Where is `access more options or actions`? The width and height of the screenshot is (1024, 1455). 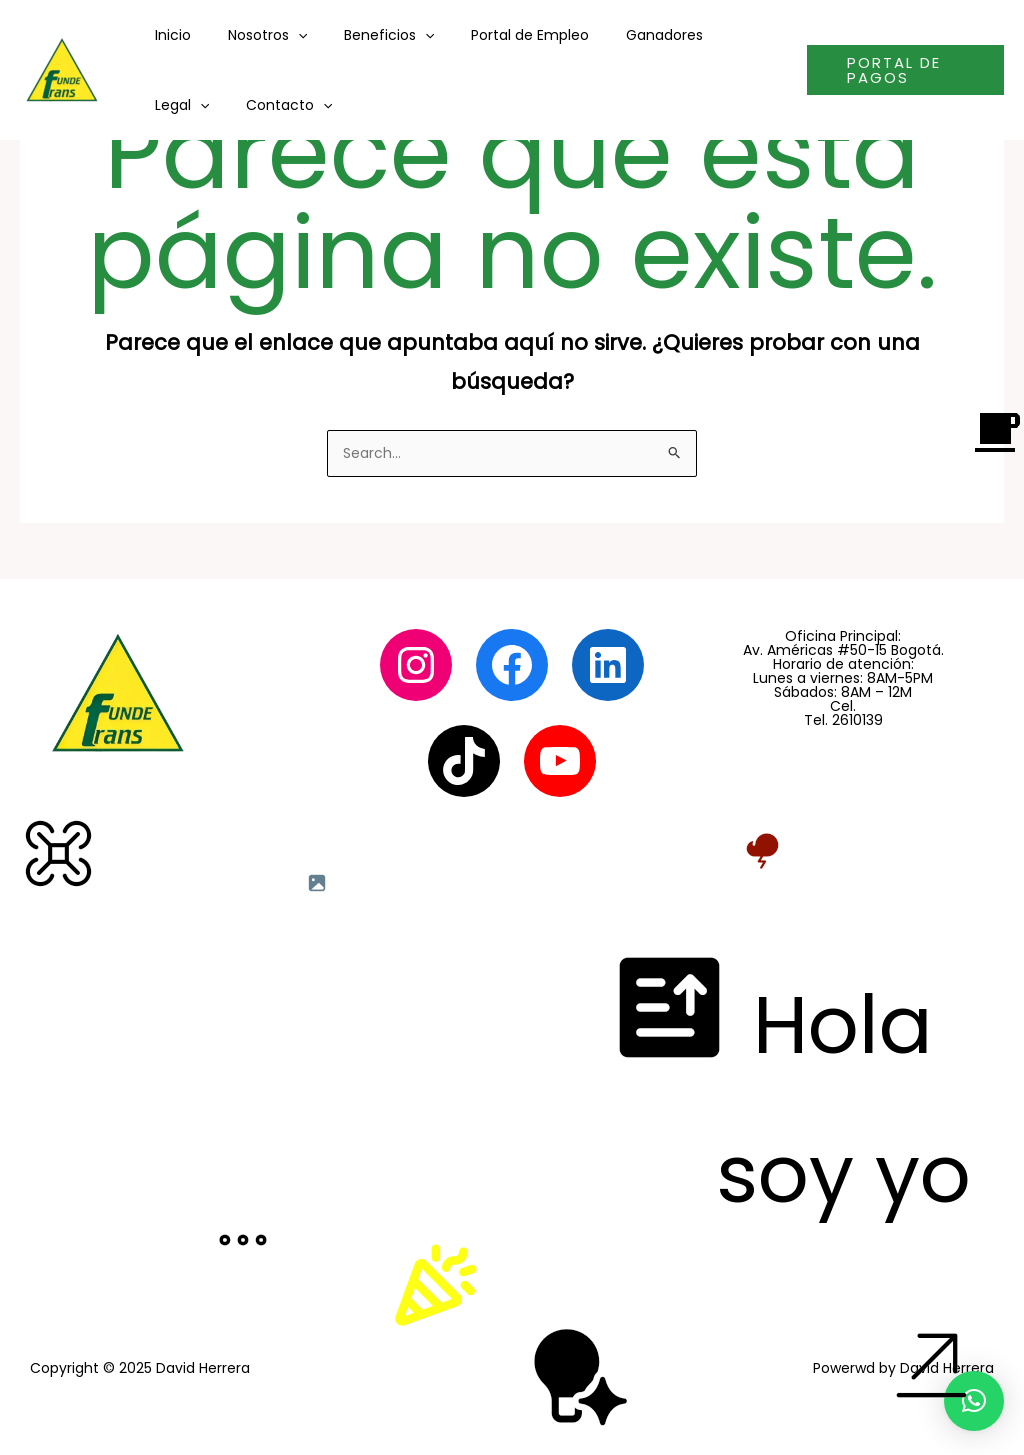
access more options or actions is located at coordinates (243, 1240).